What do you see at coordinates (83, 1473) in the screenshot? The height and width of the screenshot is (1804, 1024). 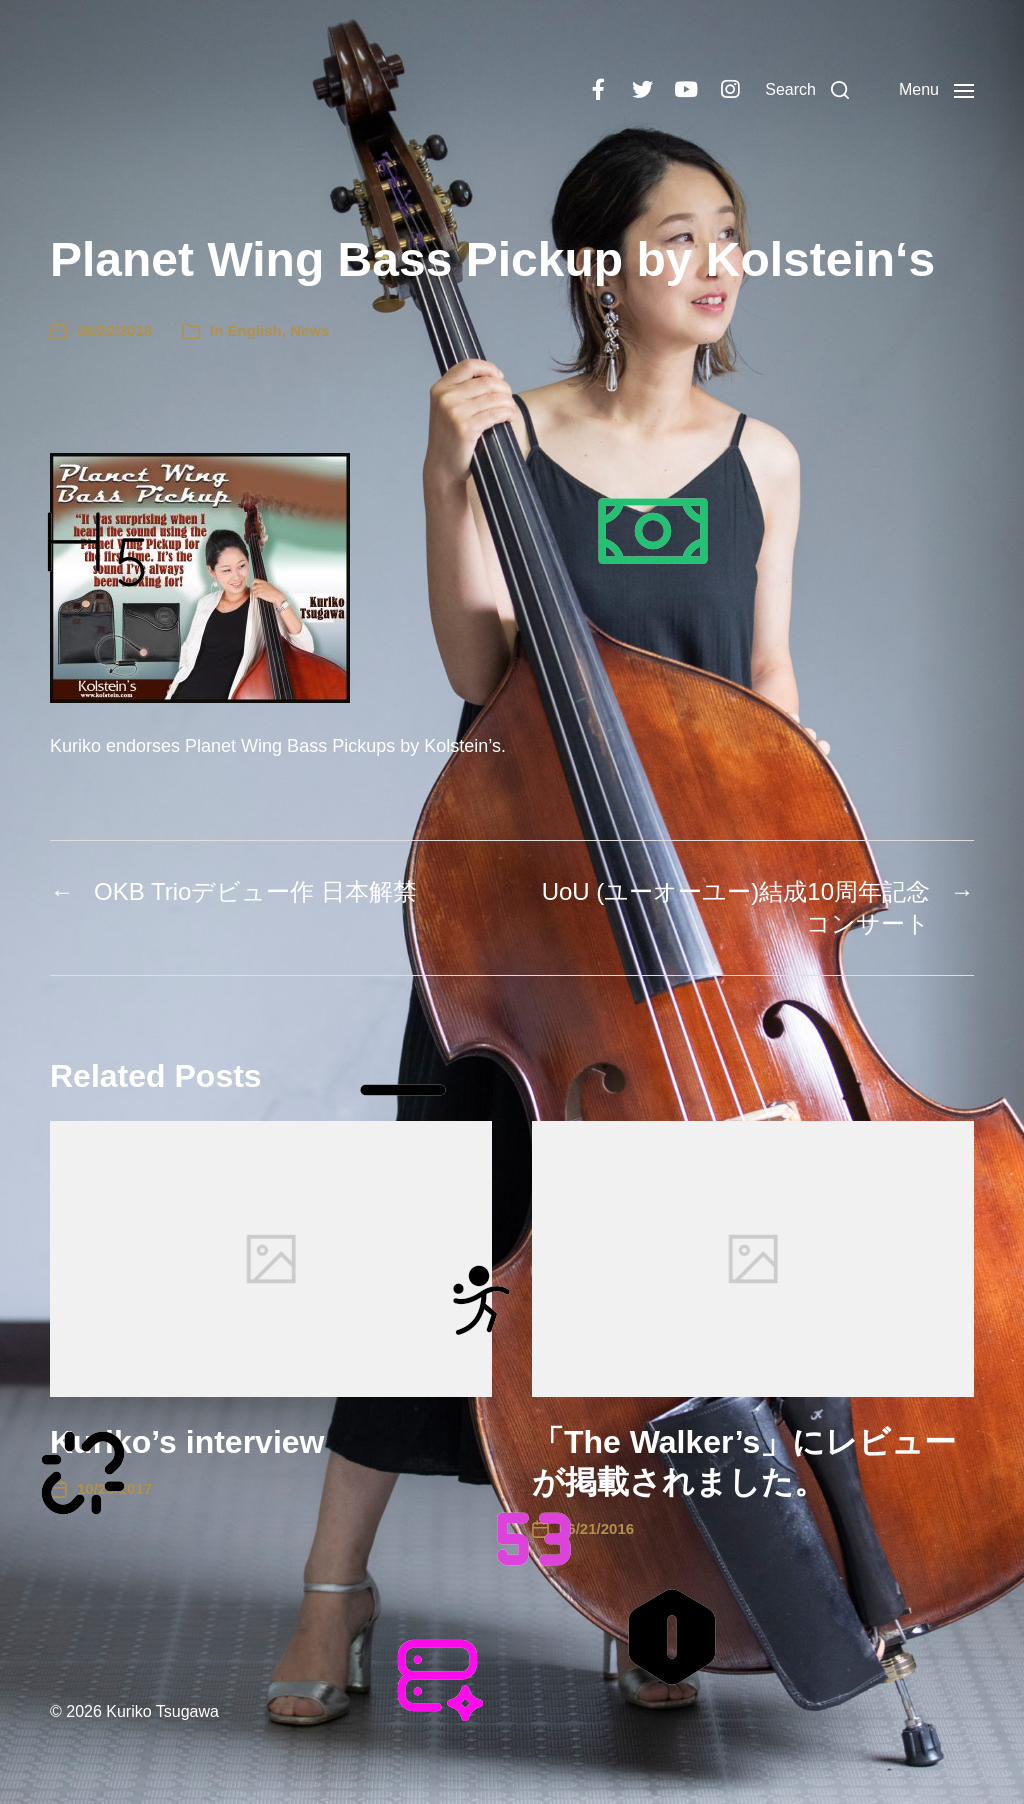 I see `unlink or disconnect a connected item` at bounding box center [83, 1473].